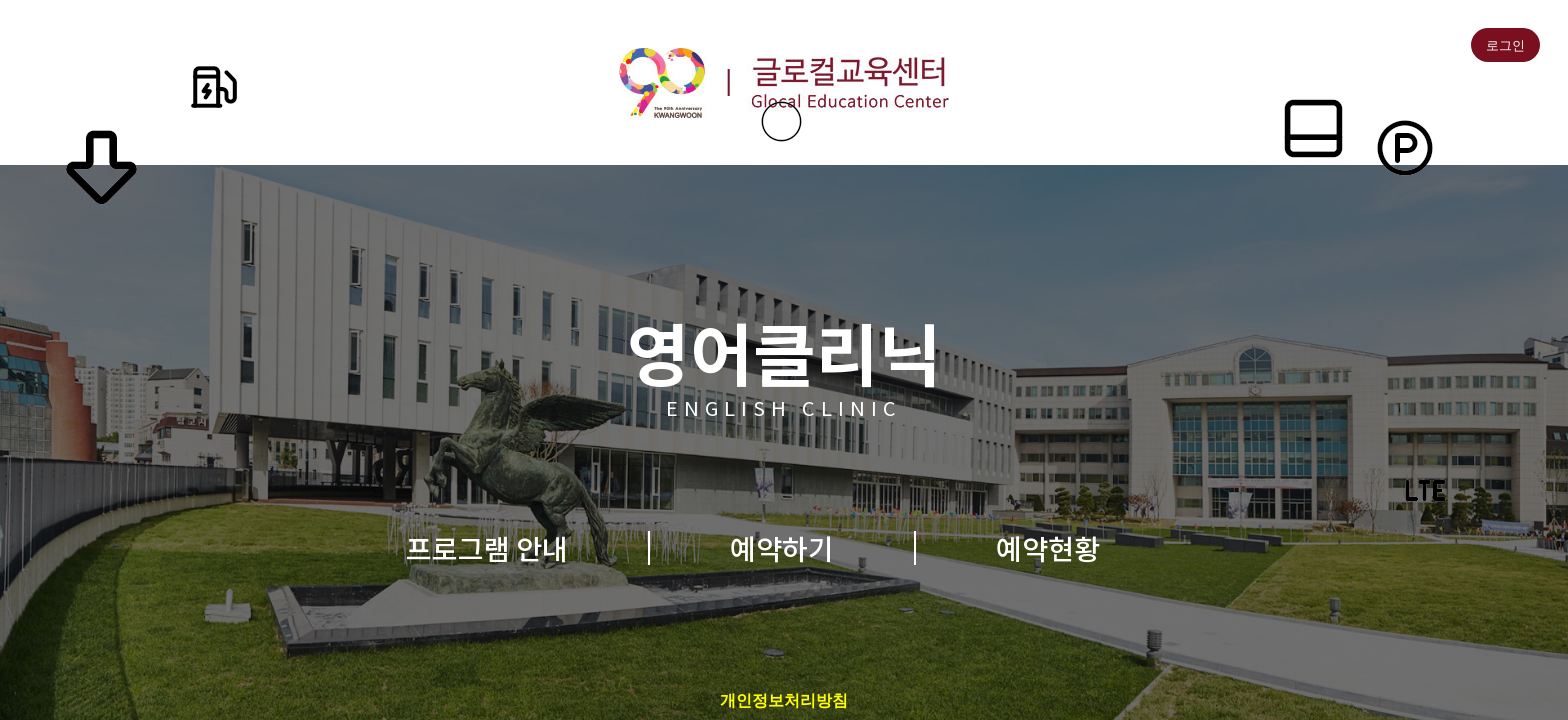 The image size is (1568, 720). I want to click on find nearby parking locations, so click(1405, 148).